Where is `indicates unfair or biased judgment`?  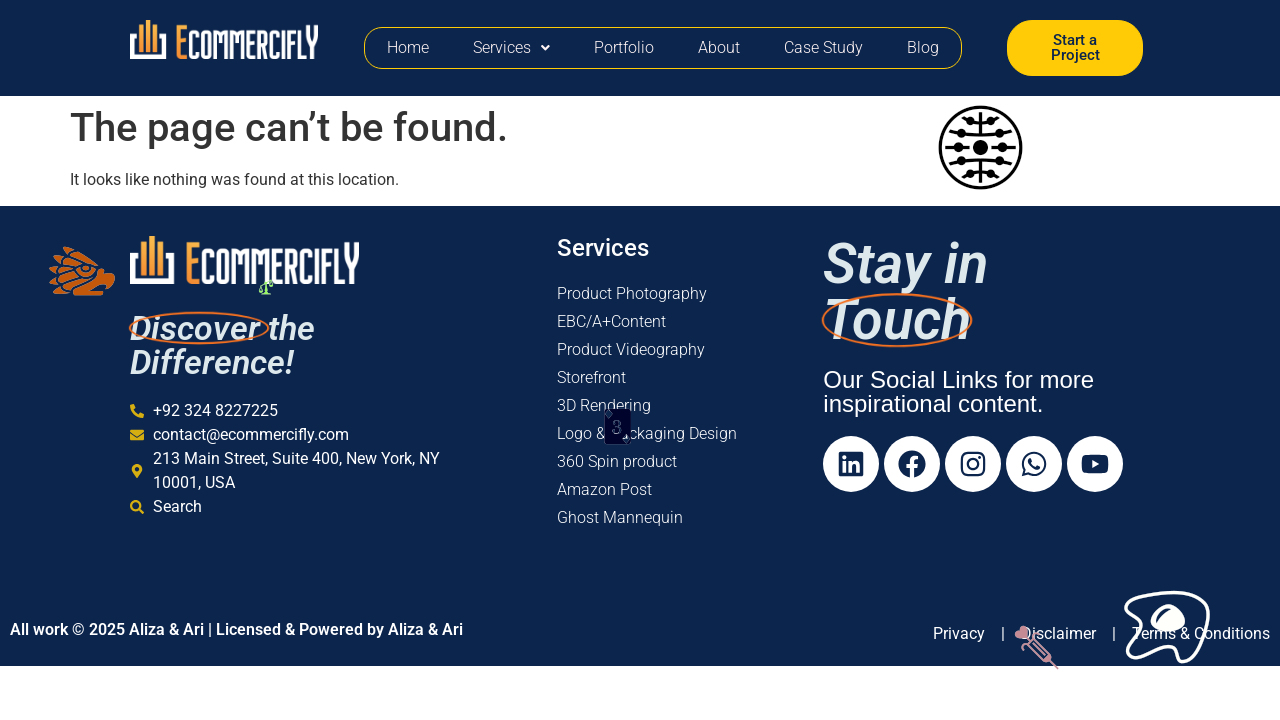
indicates unfair or biased judgment is located at coordinates (266, 287).